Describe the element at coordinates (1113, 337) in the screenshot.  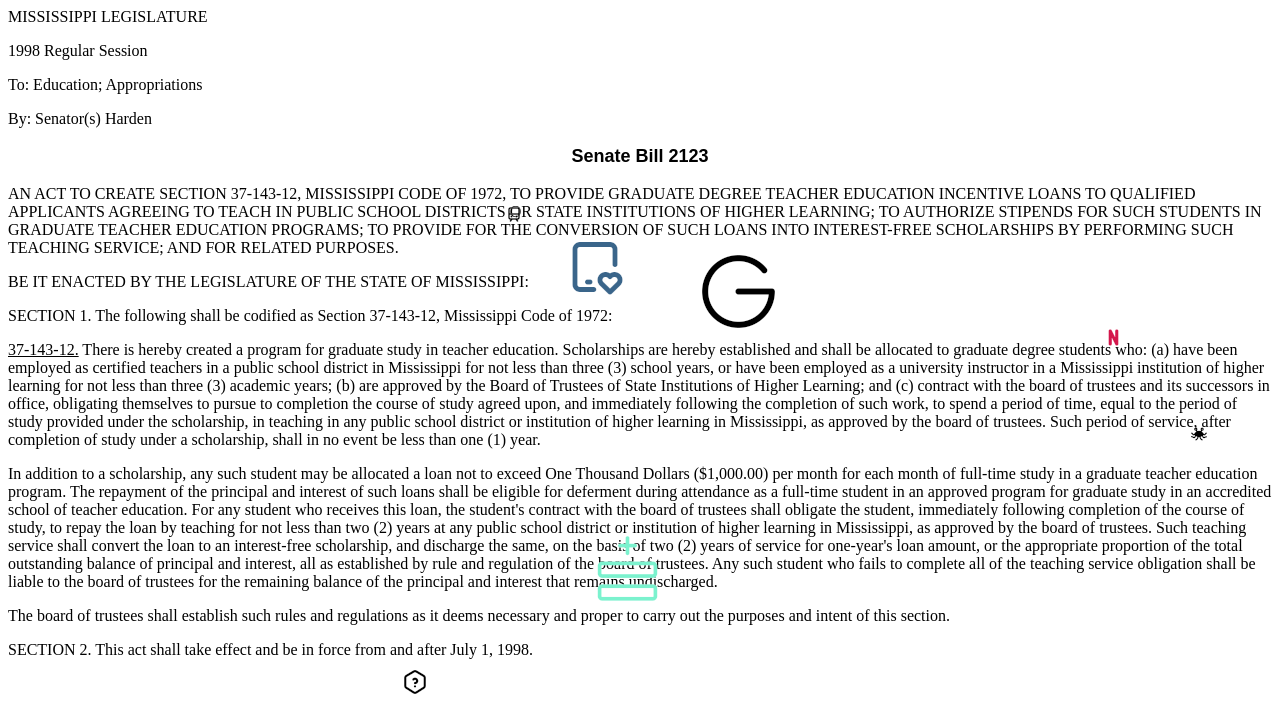
I see `indicates an item starting with the letter n` at that location.